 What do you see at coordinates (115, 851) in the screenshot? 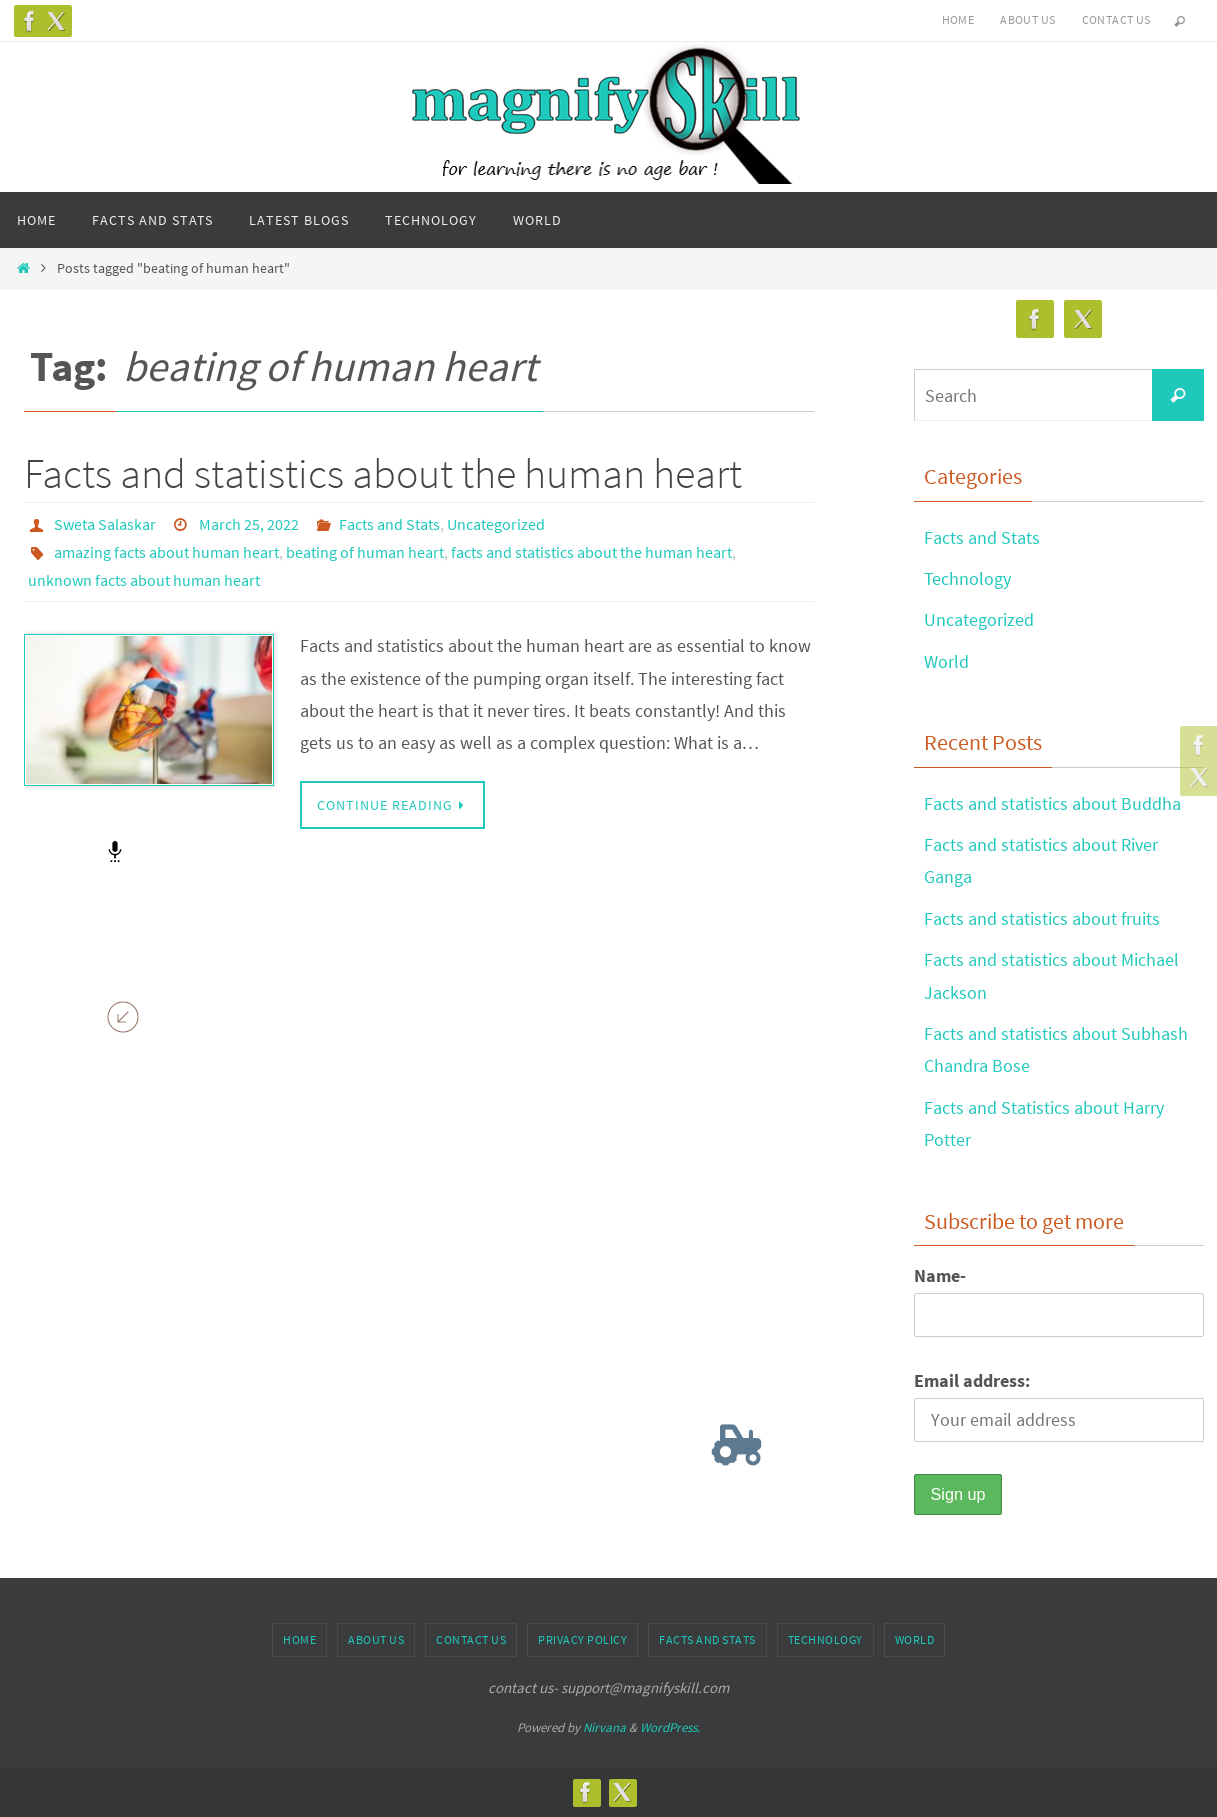
I see `access voice input settings` at bounding box center [115, 851].